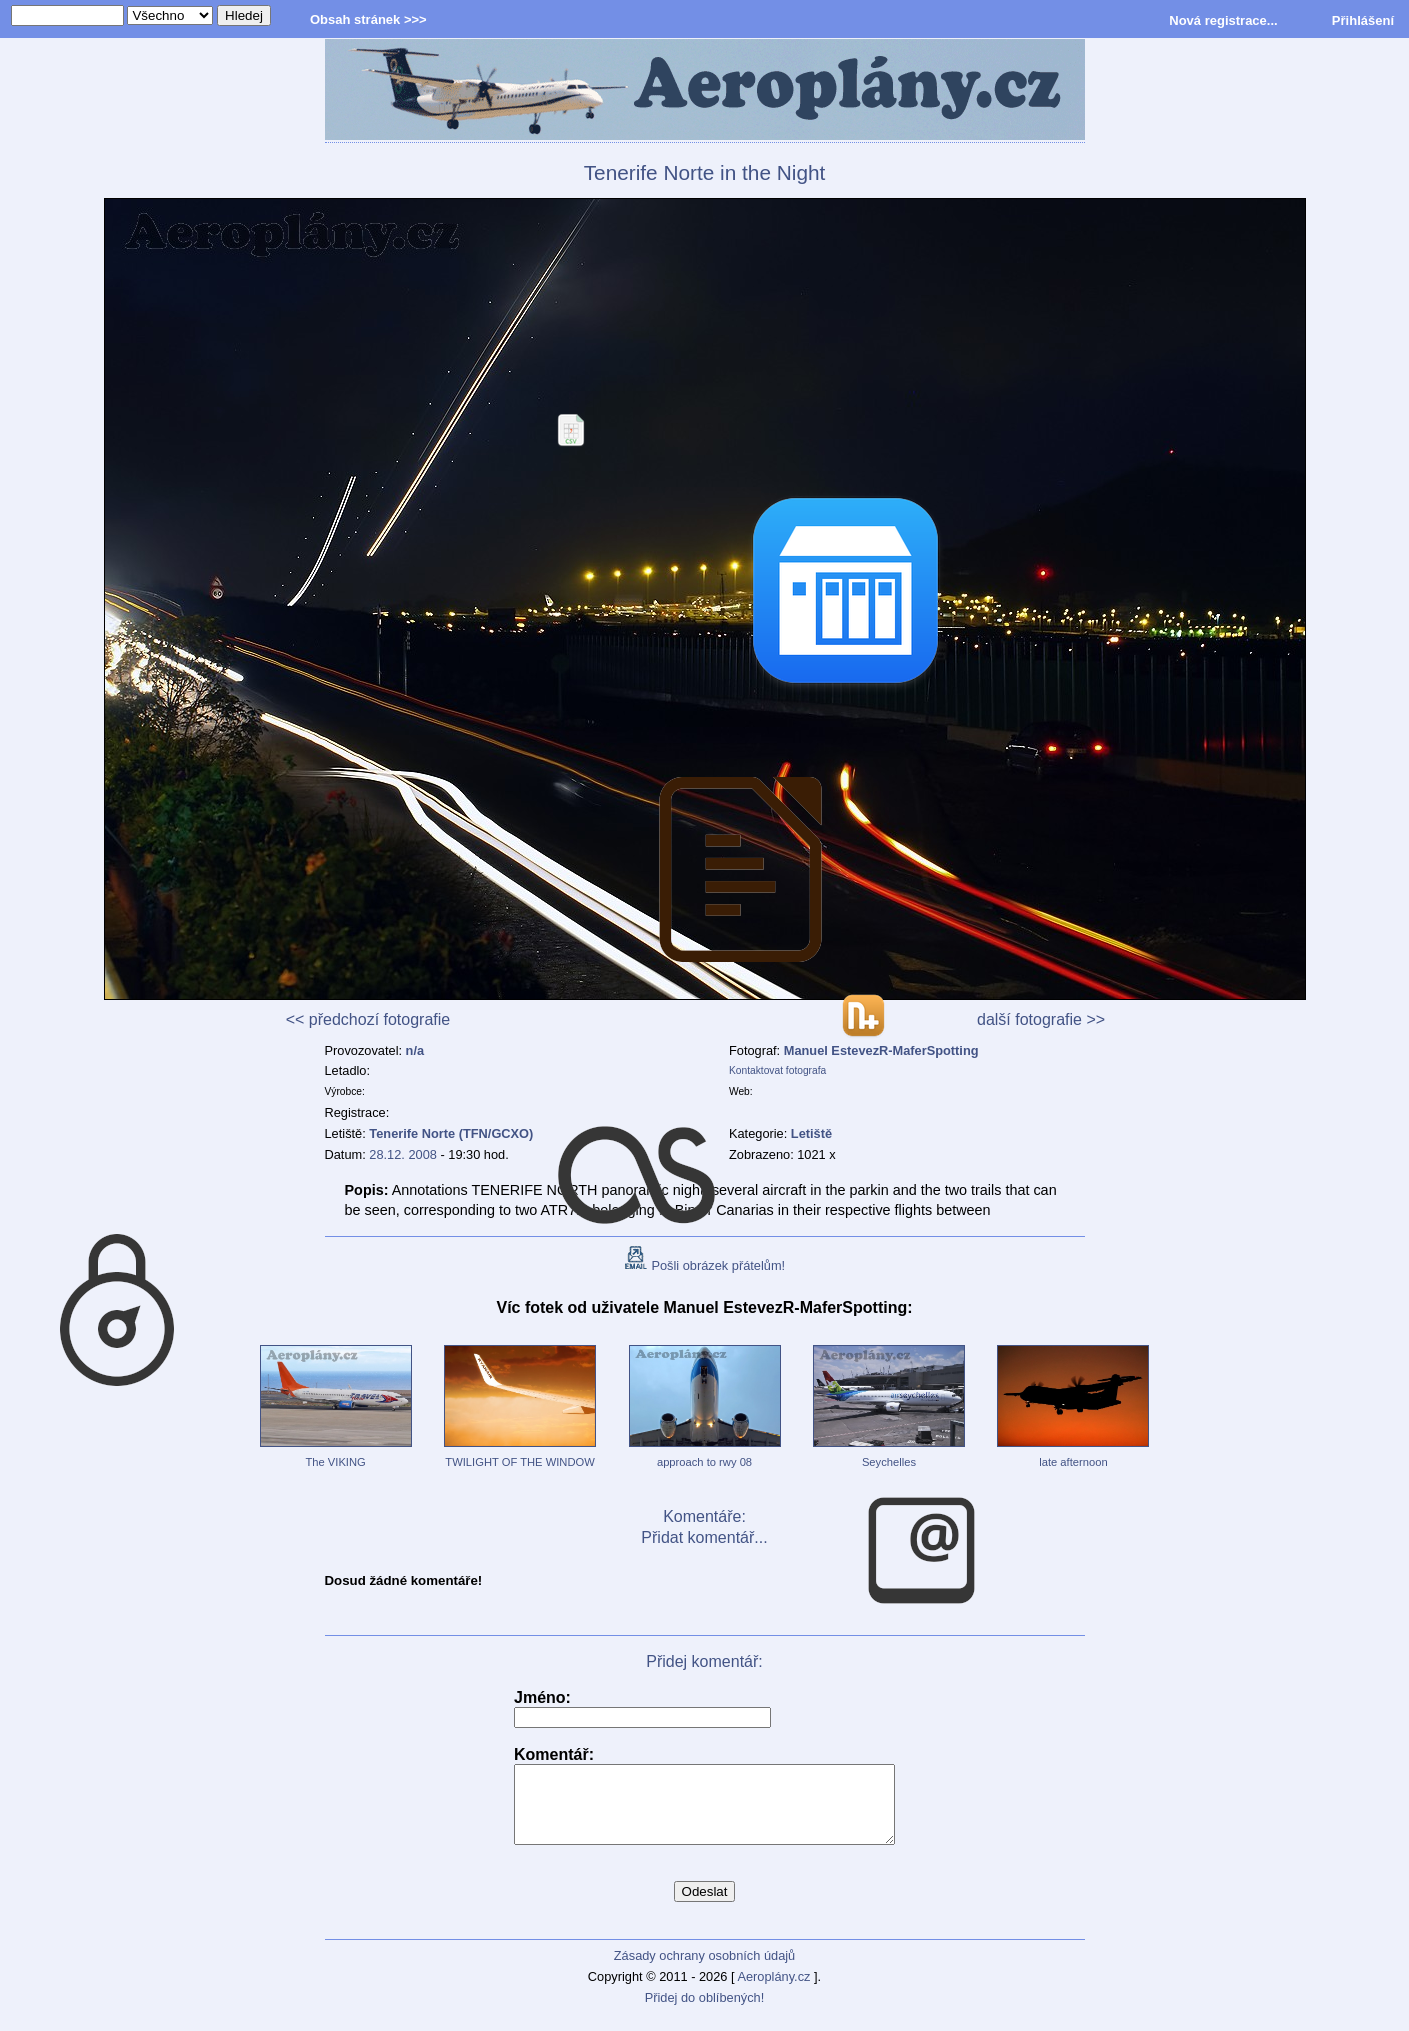 Image resolution: width=1409 pixels, height=2031 pixels. I want to click on open two-factor authentication app, so click(117, 1310).